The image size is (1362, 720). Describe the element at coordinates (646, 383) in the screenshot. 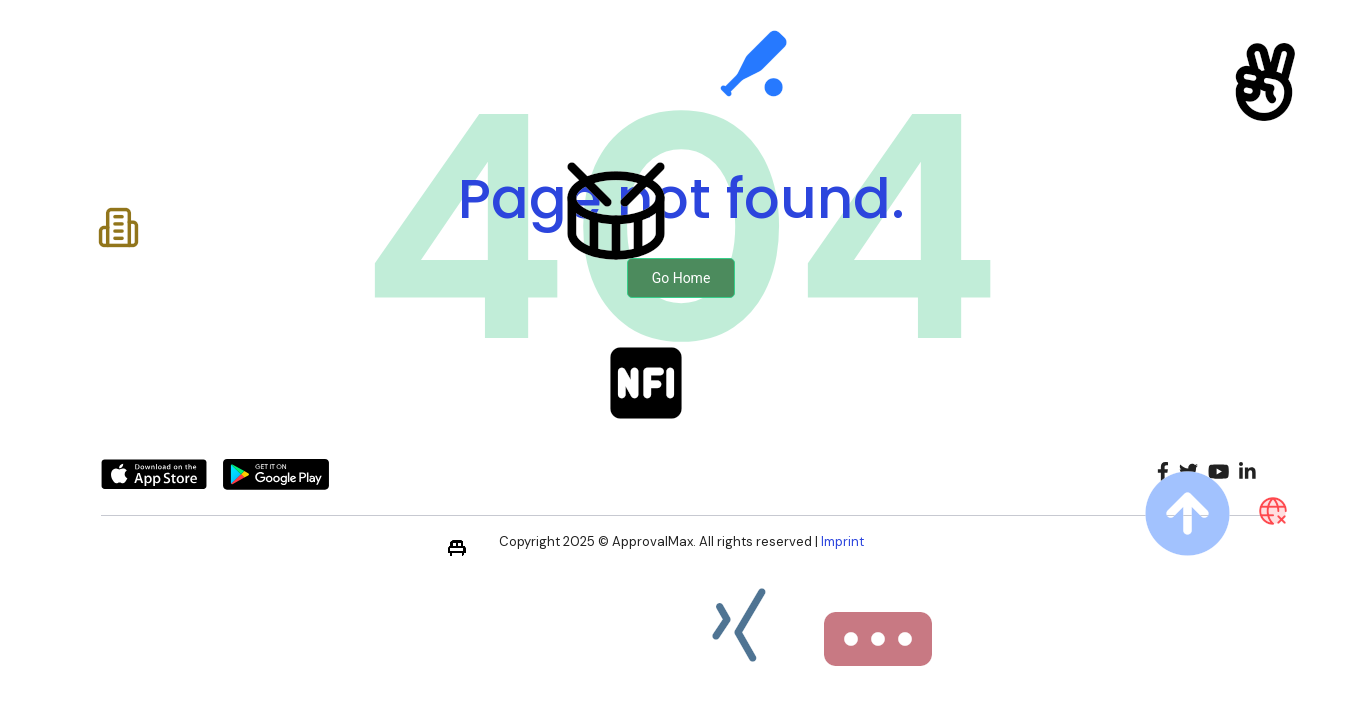

I see `indicates non-food items category` at that location.